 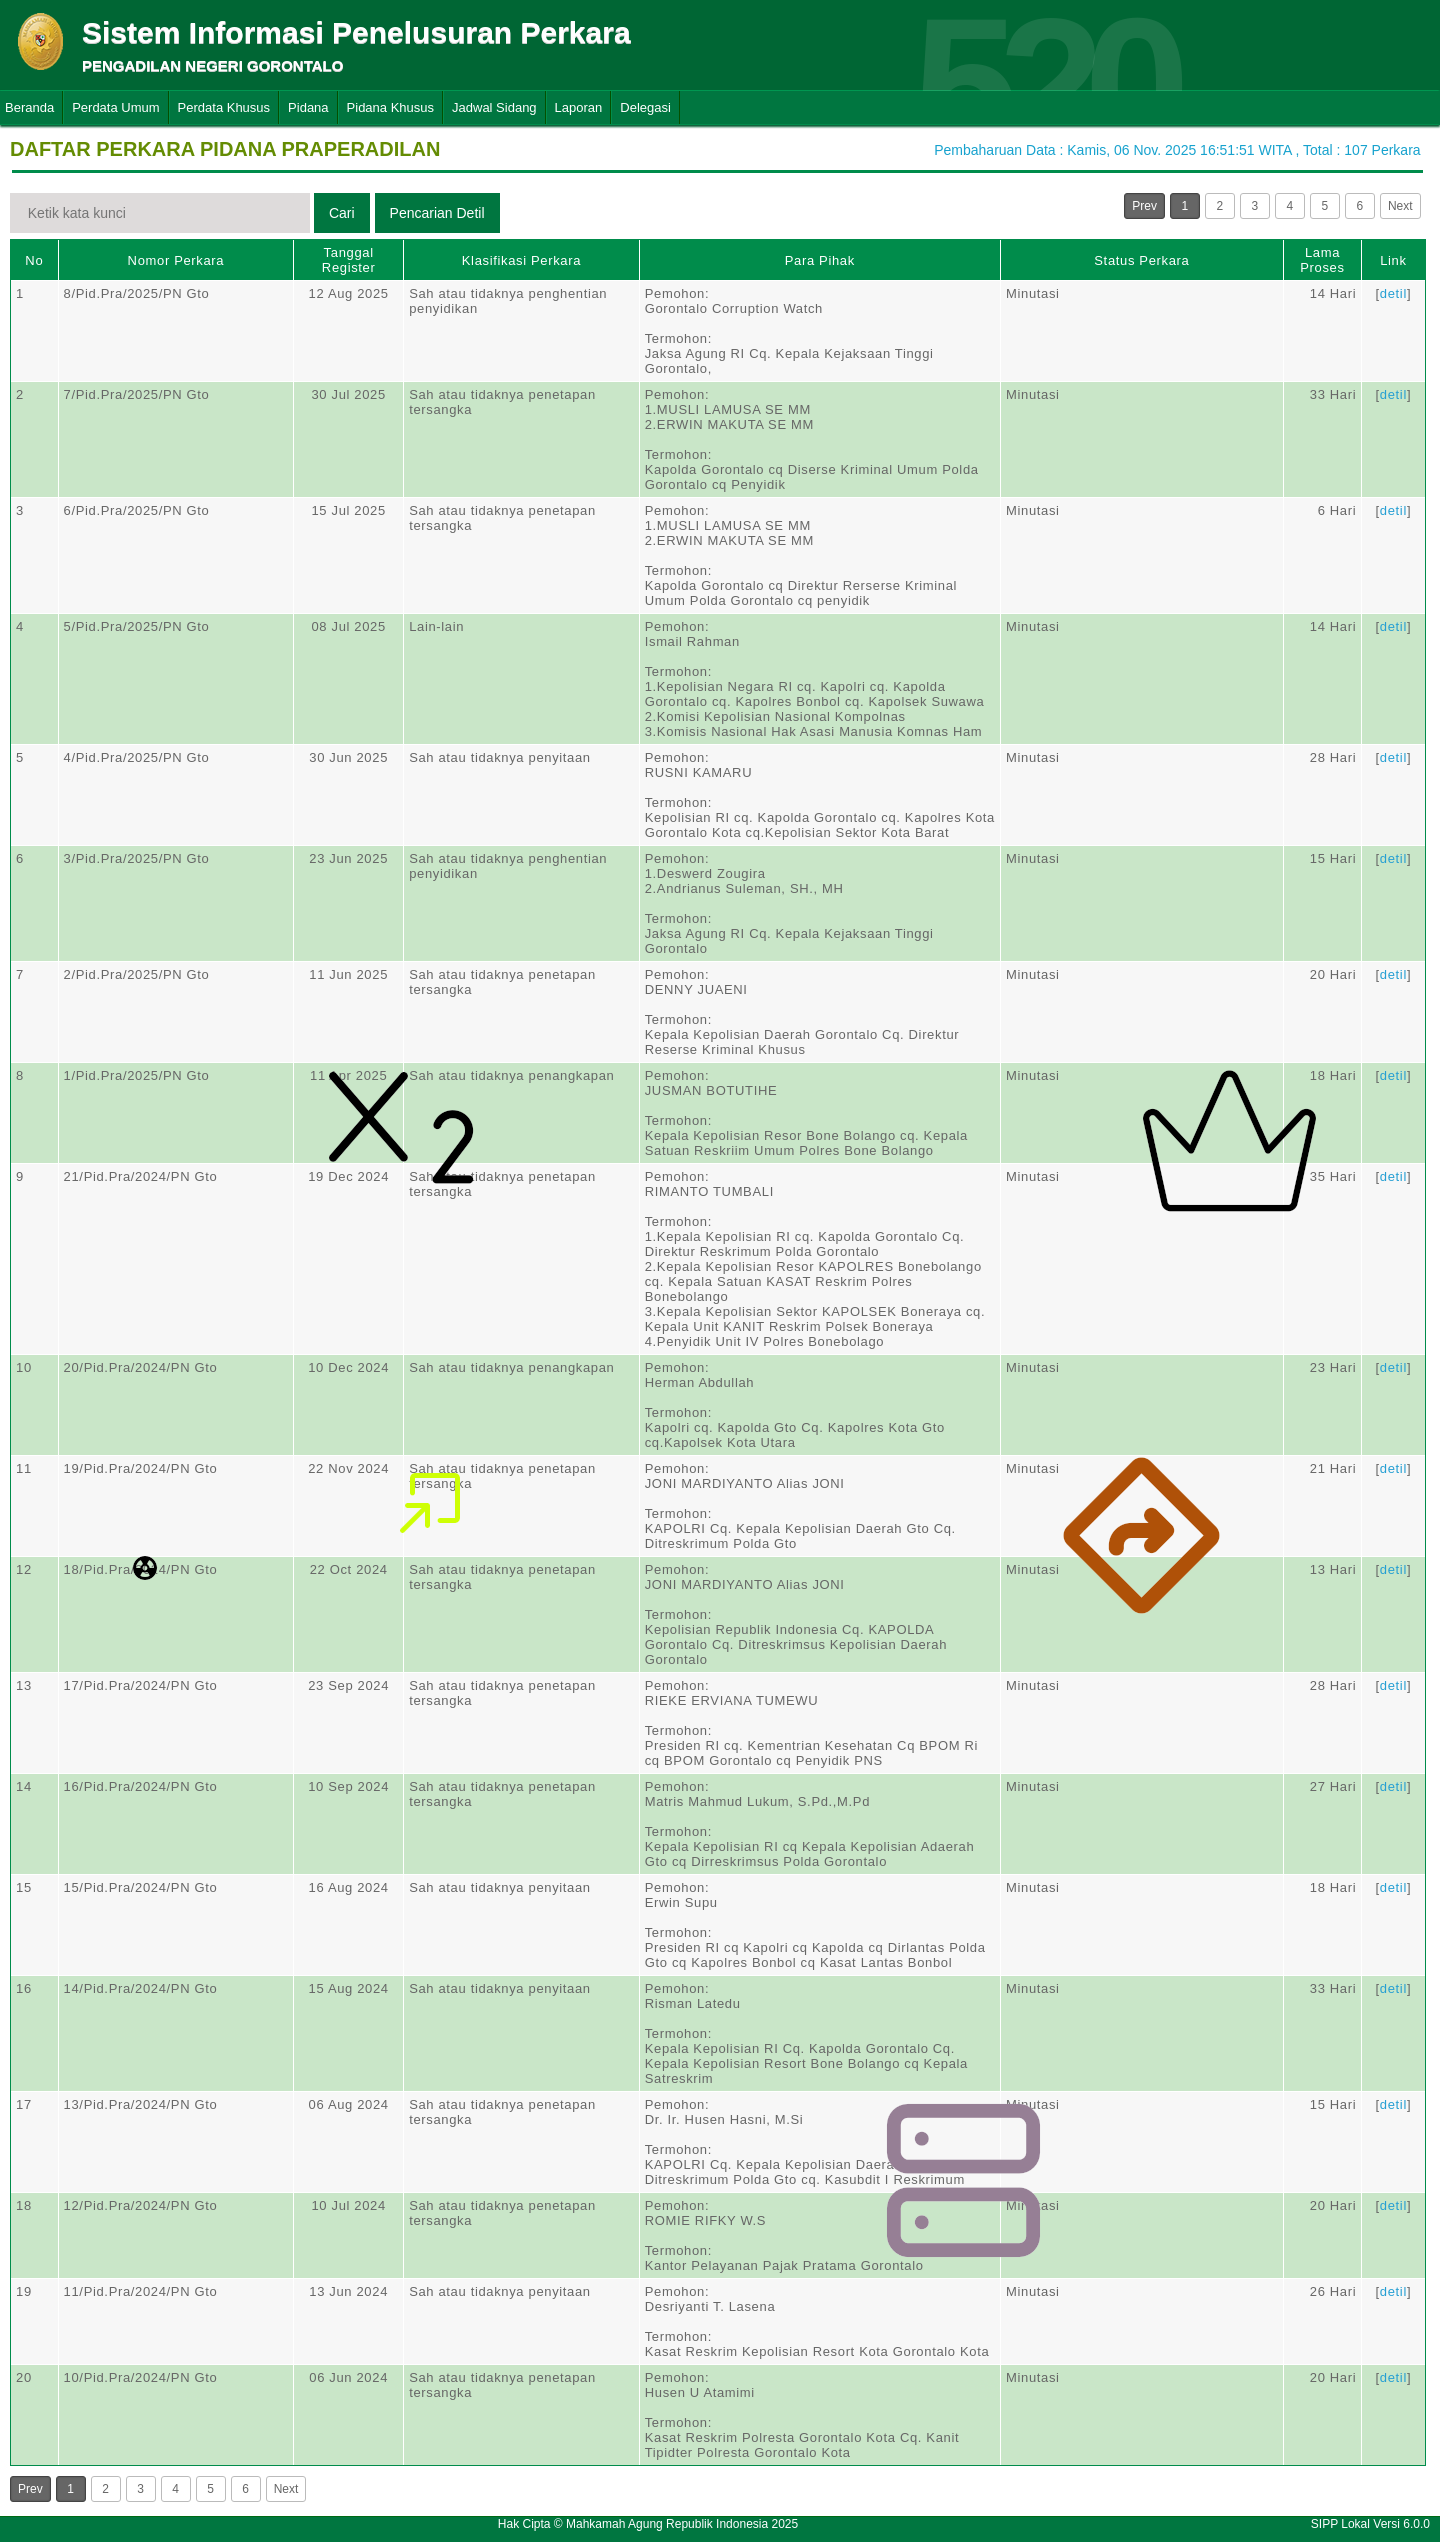 I want to click on indicates navigation or directional guidance, so click(x=1141, y=1535).